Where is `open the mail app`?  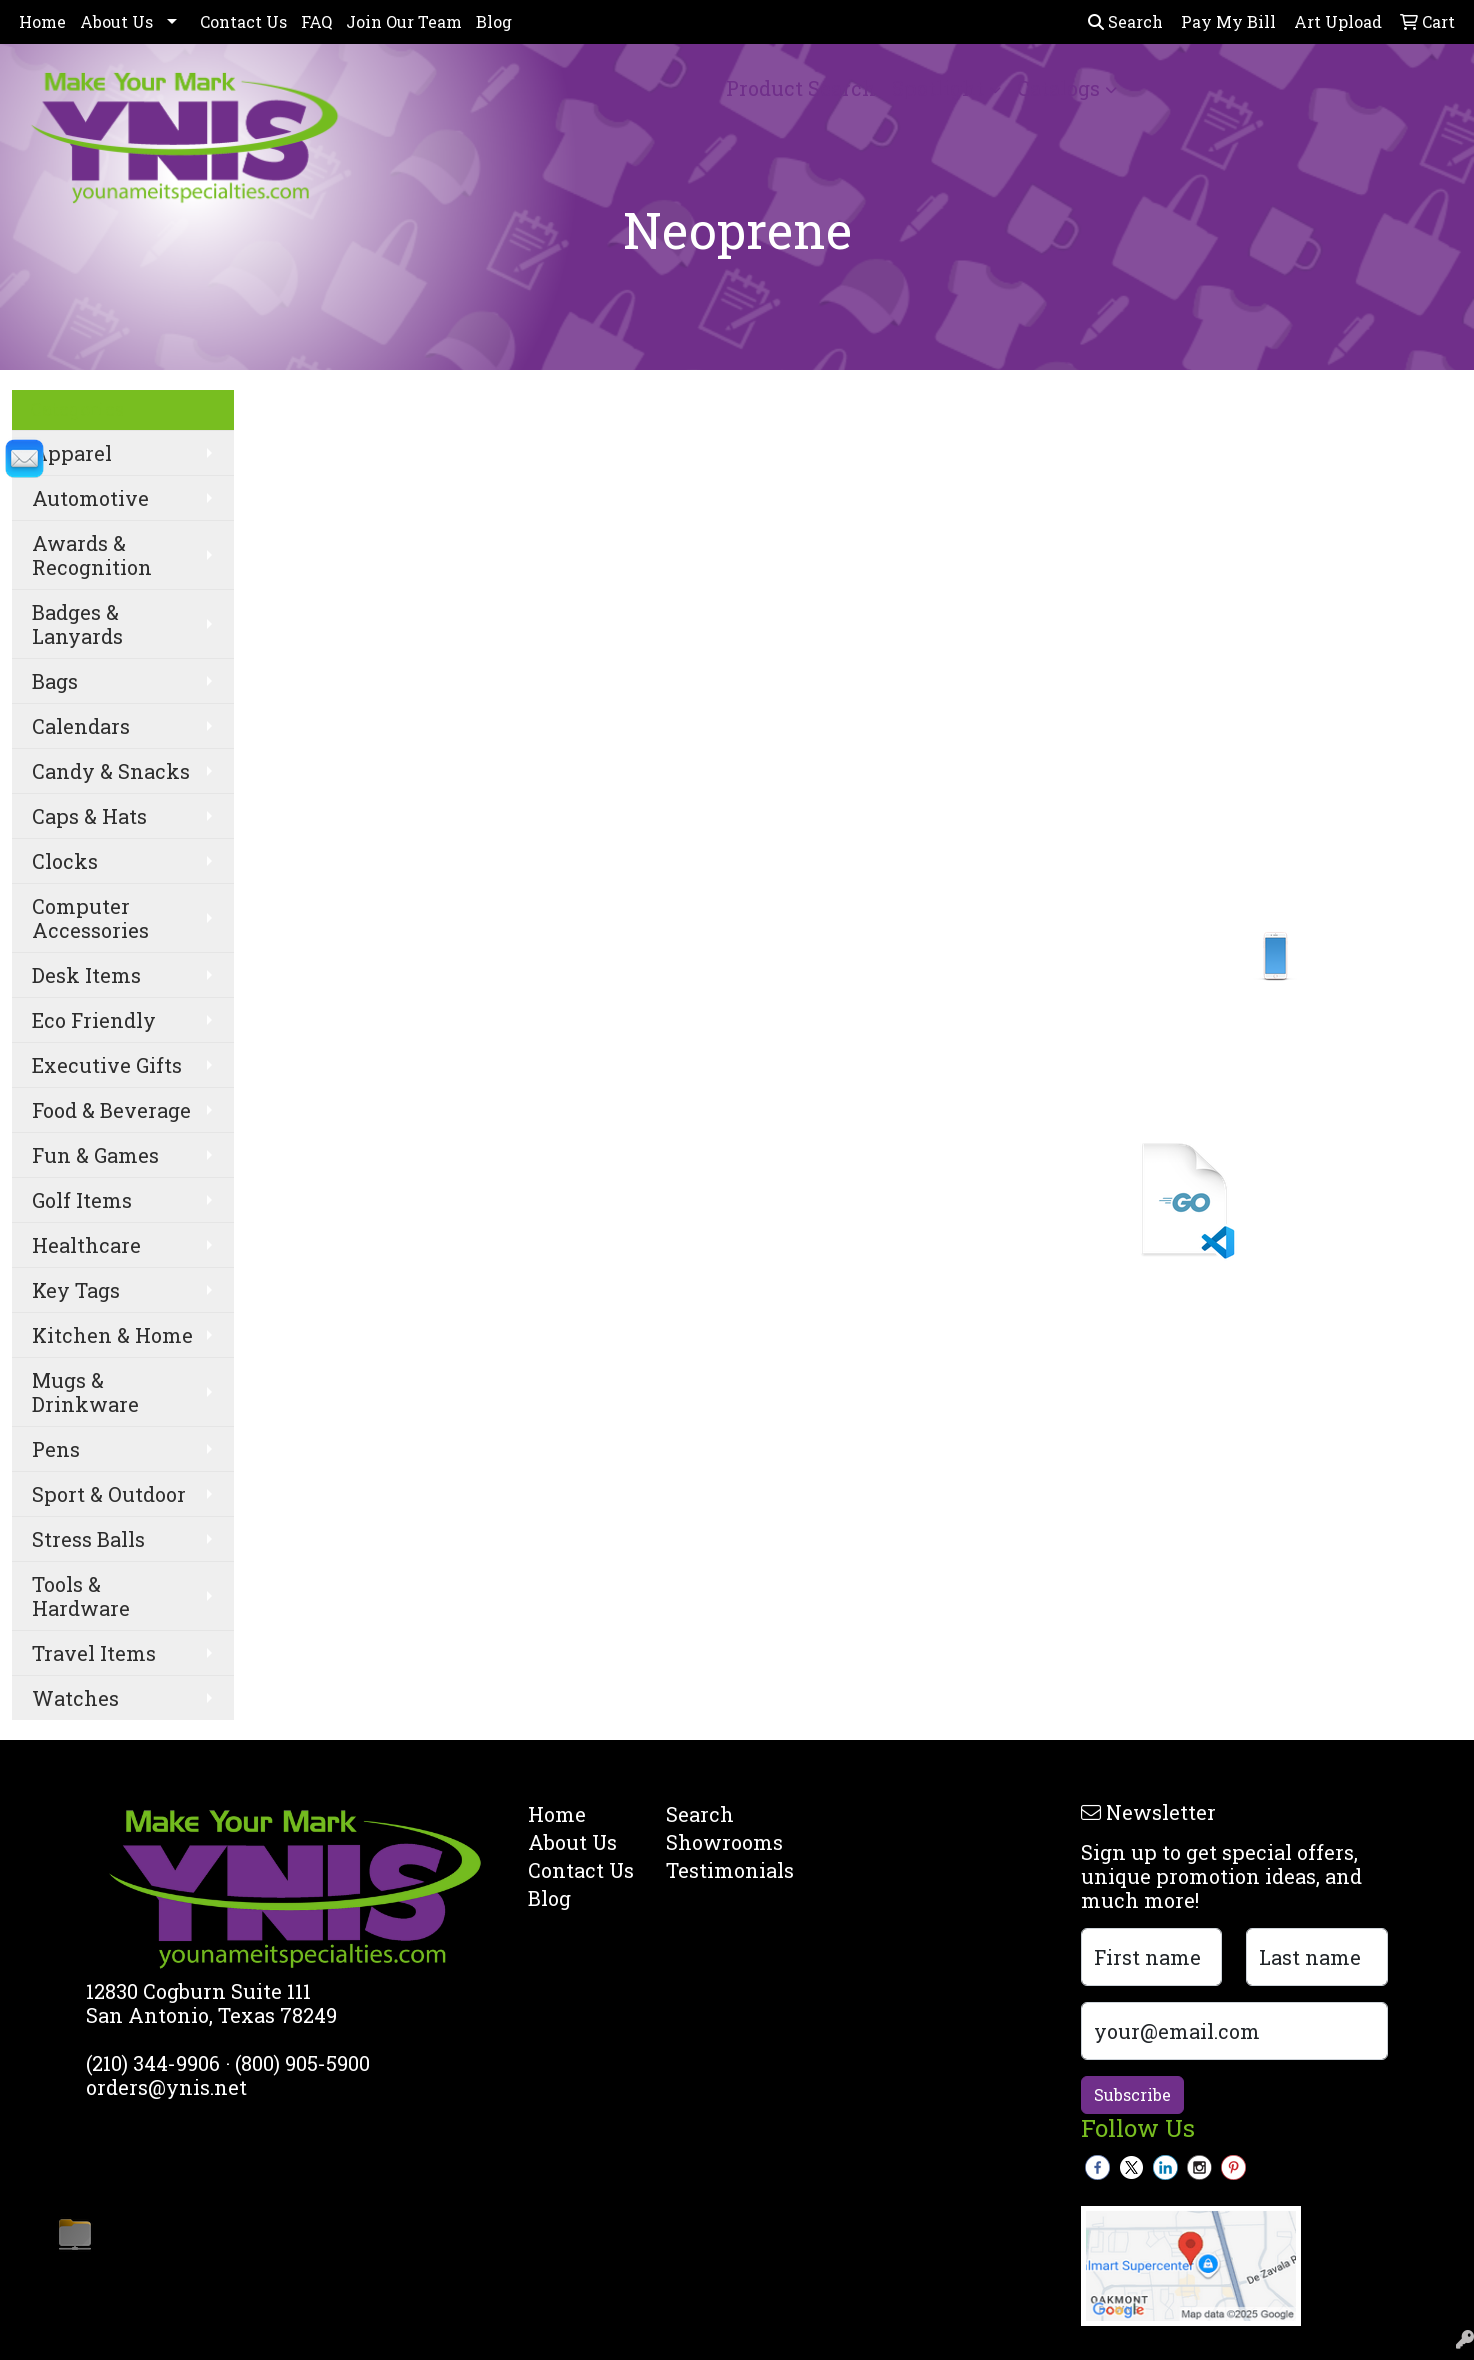
open the mail app is located at coordinates (24, 458).